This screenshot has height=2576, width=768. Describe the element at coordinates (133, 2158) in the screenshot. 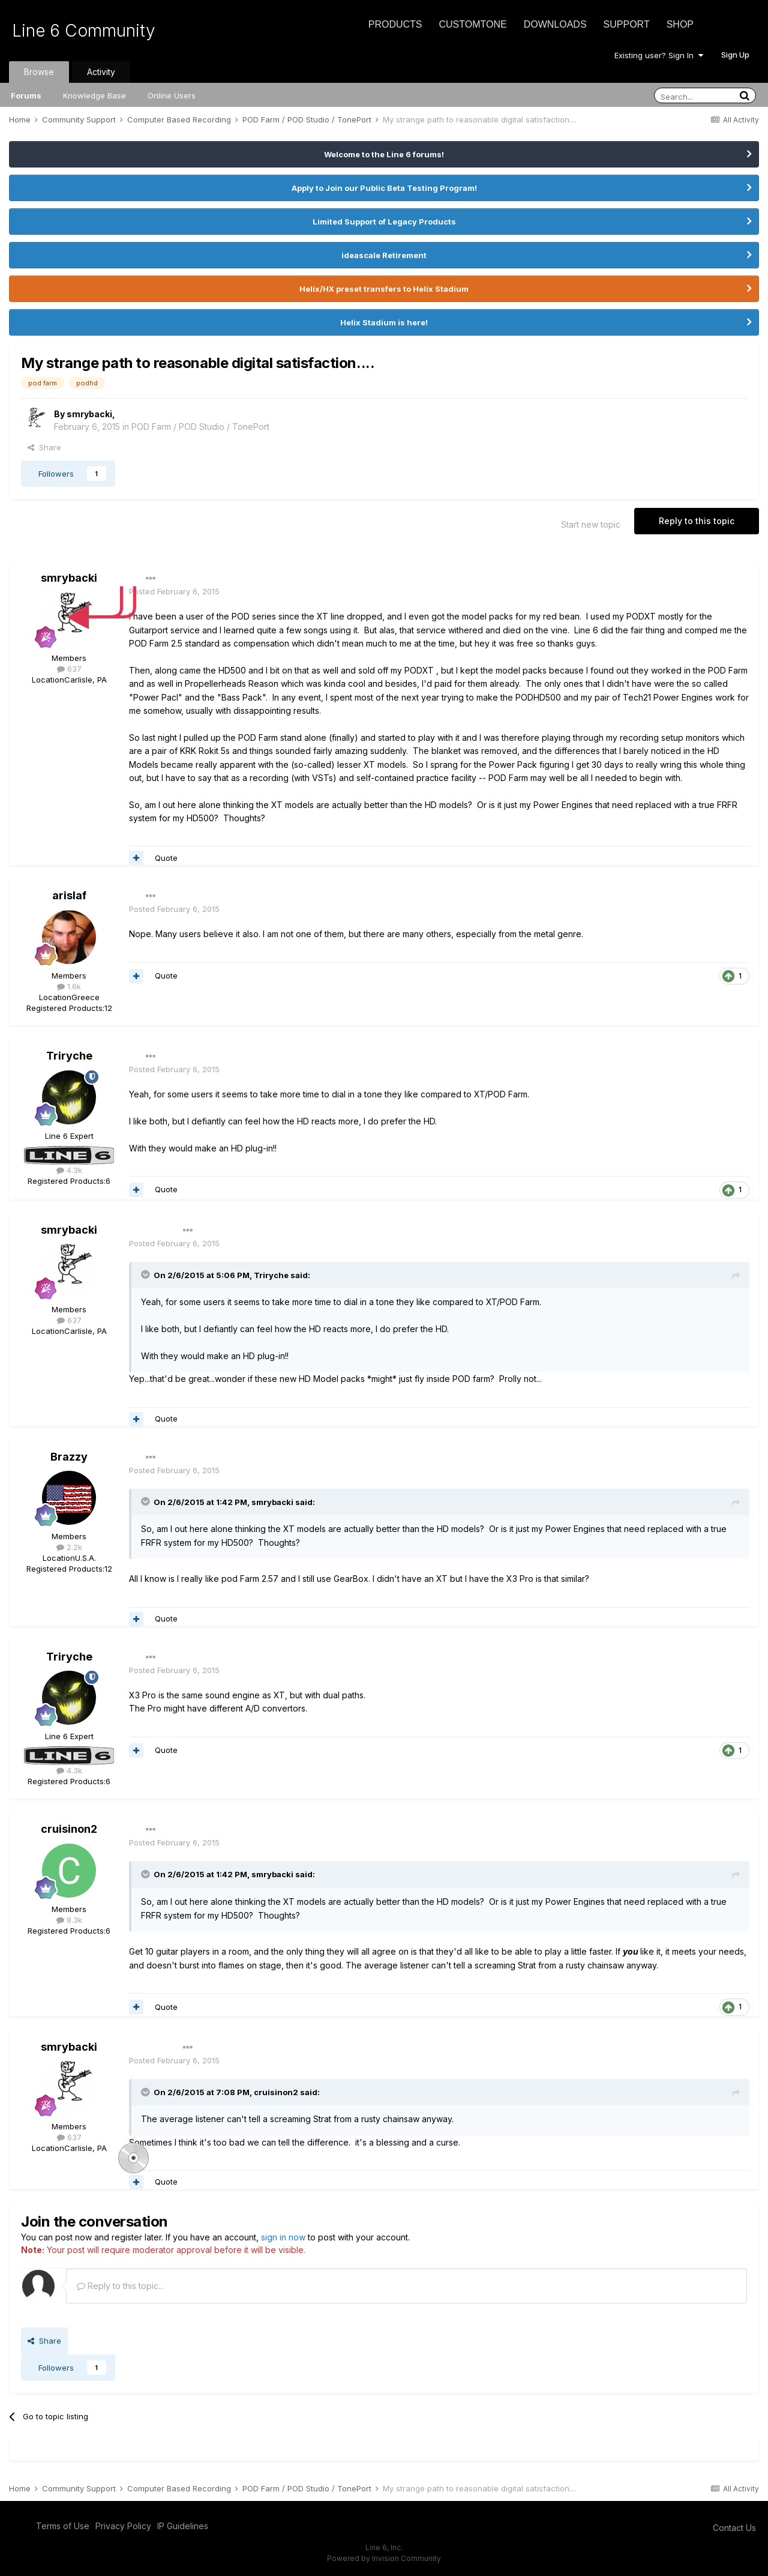

I see `indicates a rewritable CD-RW disc` at that location.